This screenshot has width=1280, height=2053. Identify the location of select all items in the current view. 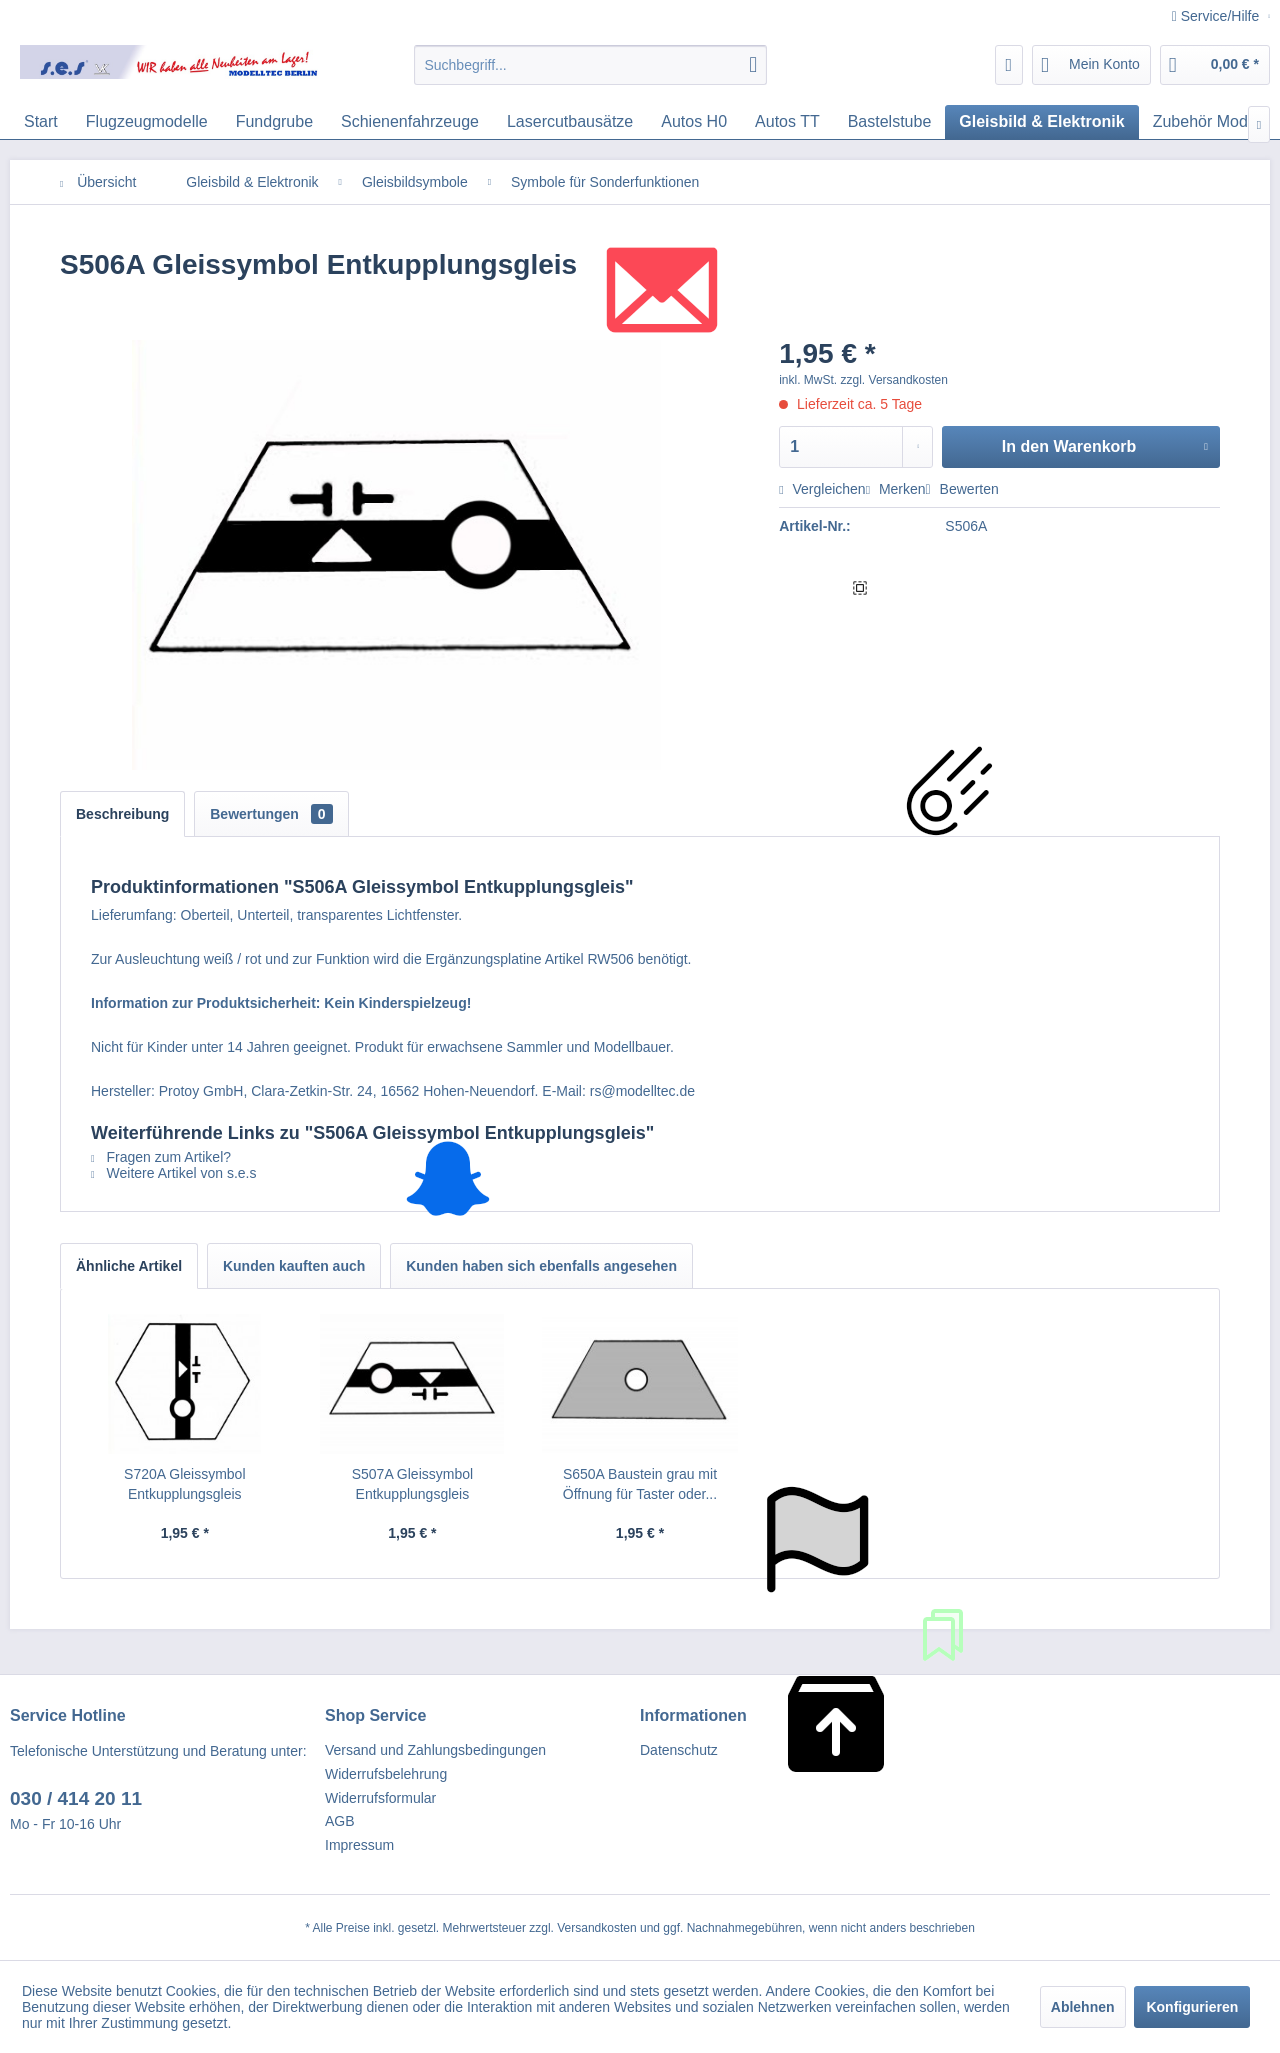
(860, 588).